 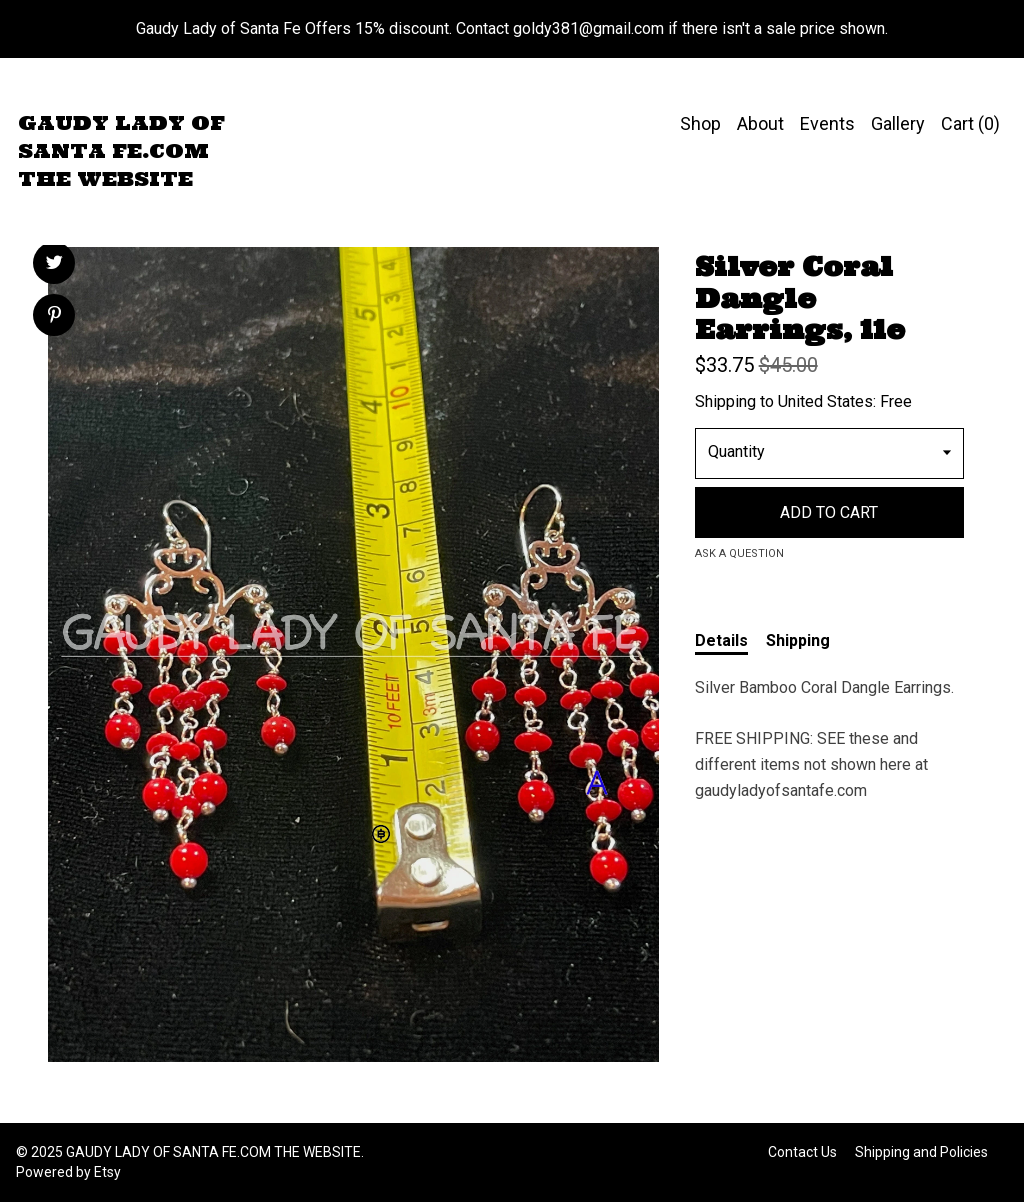 I want to click on change the font family in a text editor, so click(x=597, y=782).